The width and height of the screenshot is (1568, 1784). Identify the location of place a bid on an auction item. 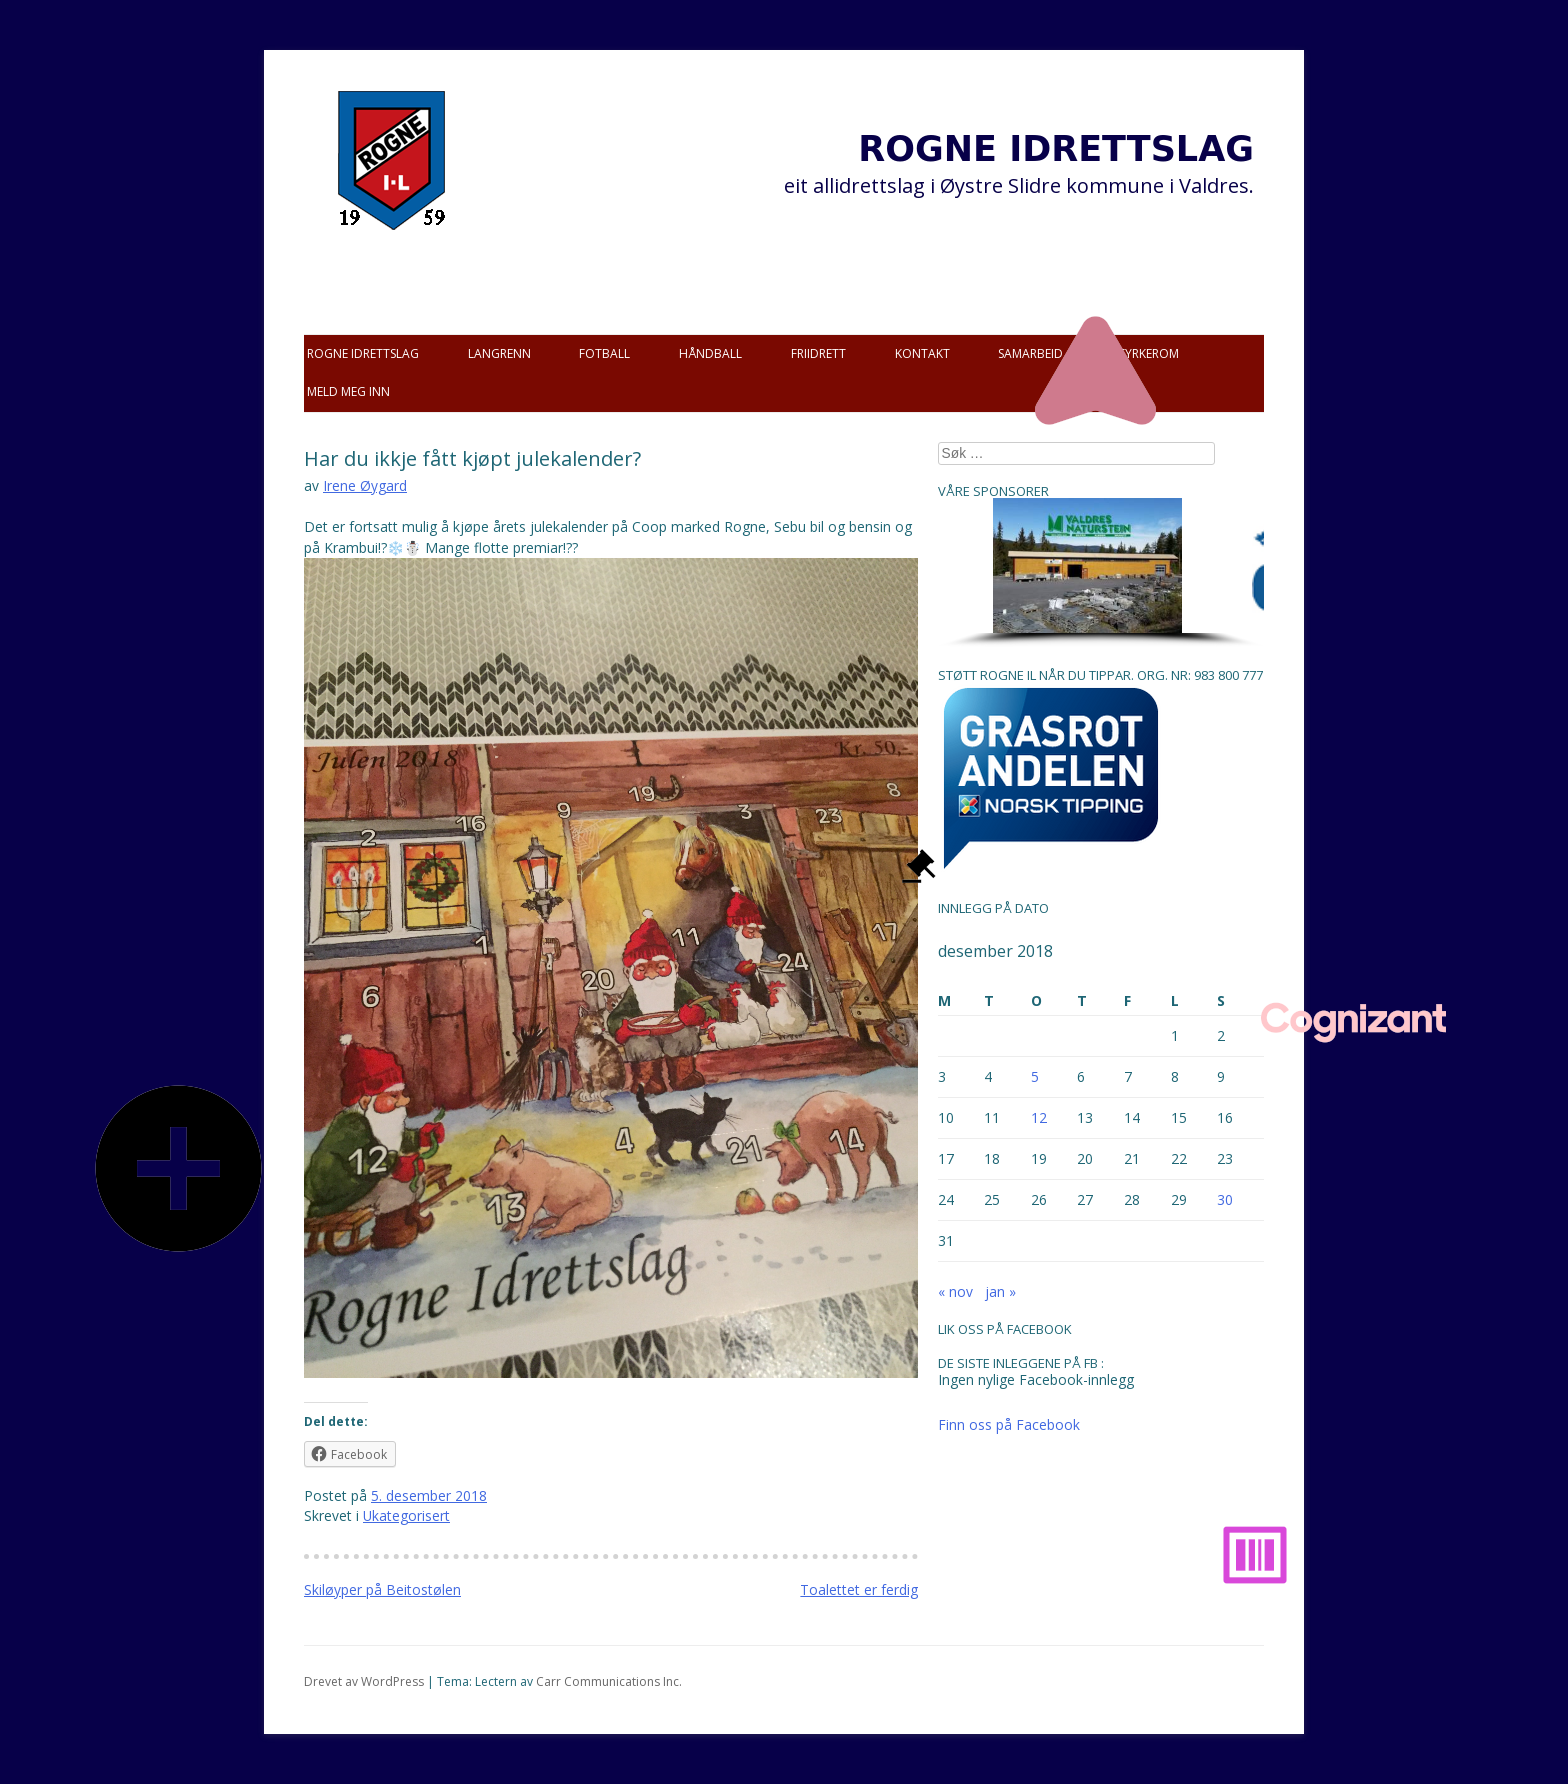
(918, 867).